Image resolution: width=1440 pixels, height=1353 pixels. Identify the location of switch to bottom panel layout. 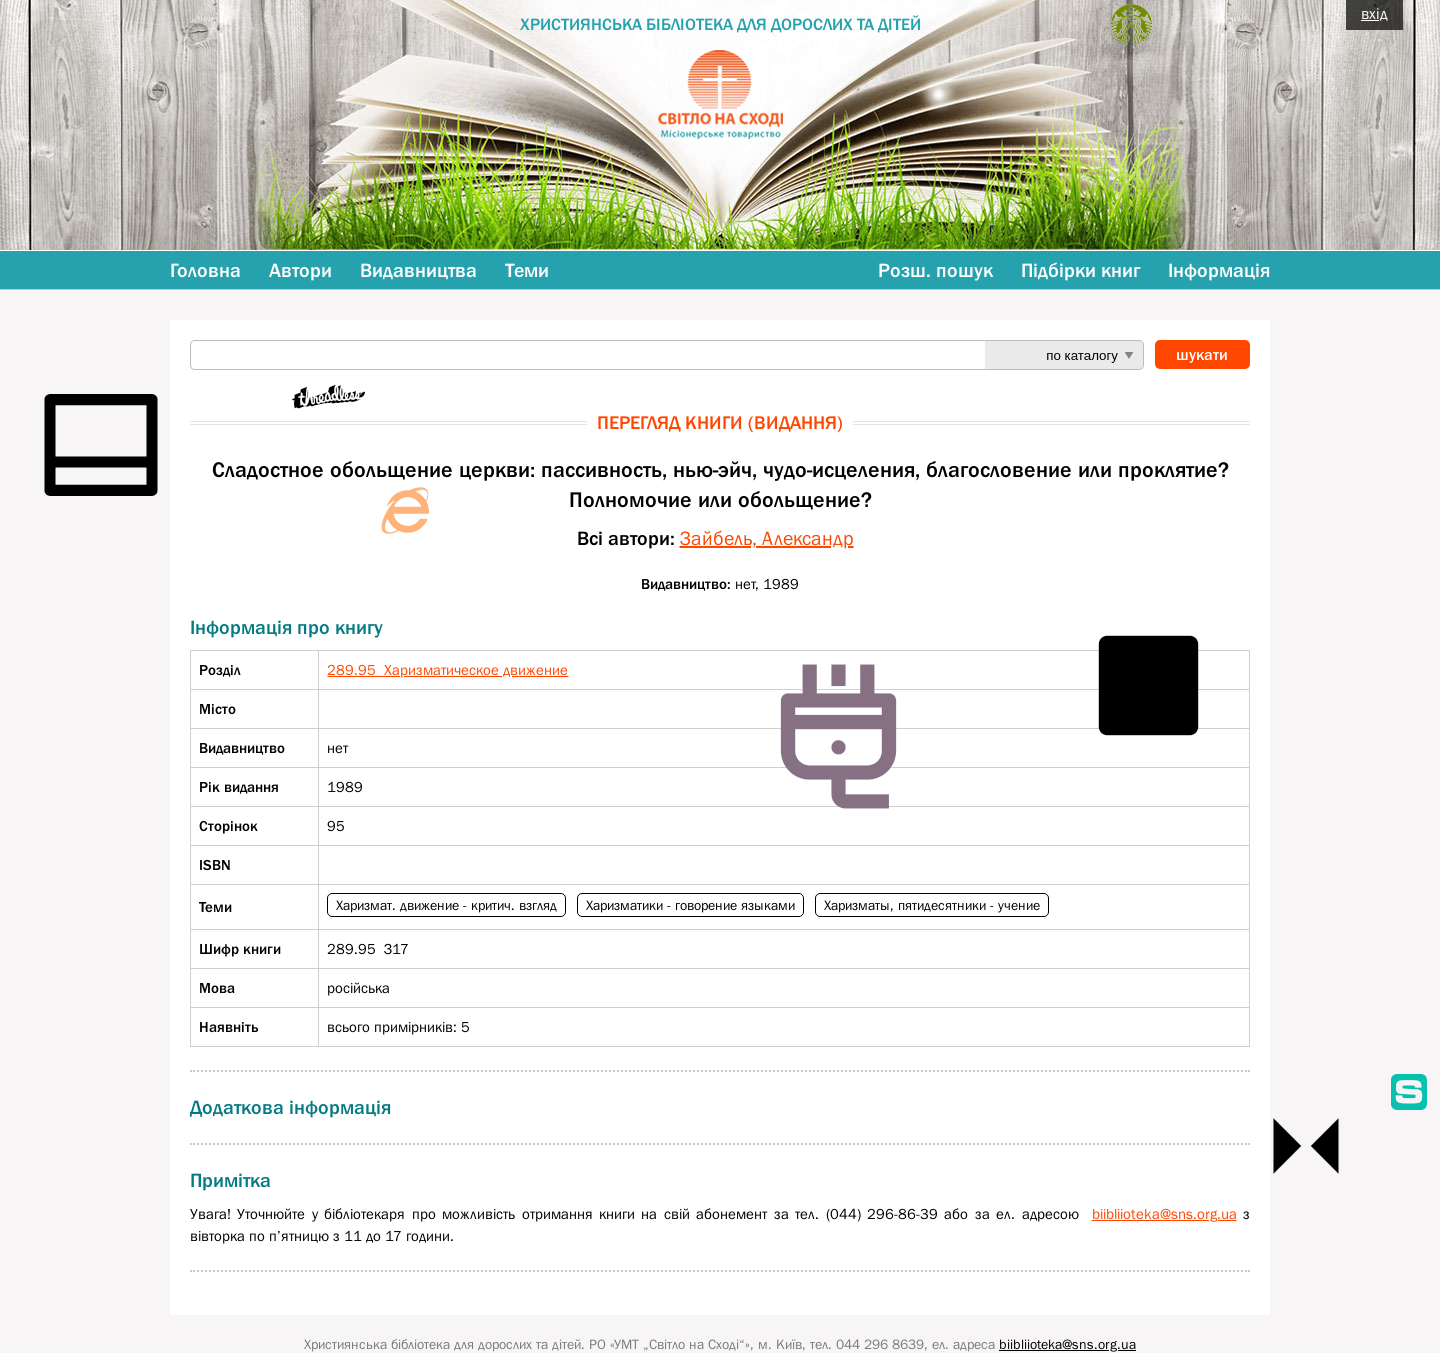
(101, 445).